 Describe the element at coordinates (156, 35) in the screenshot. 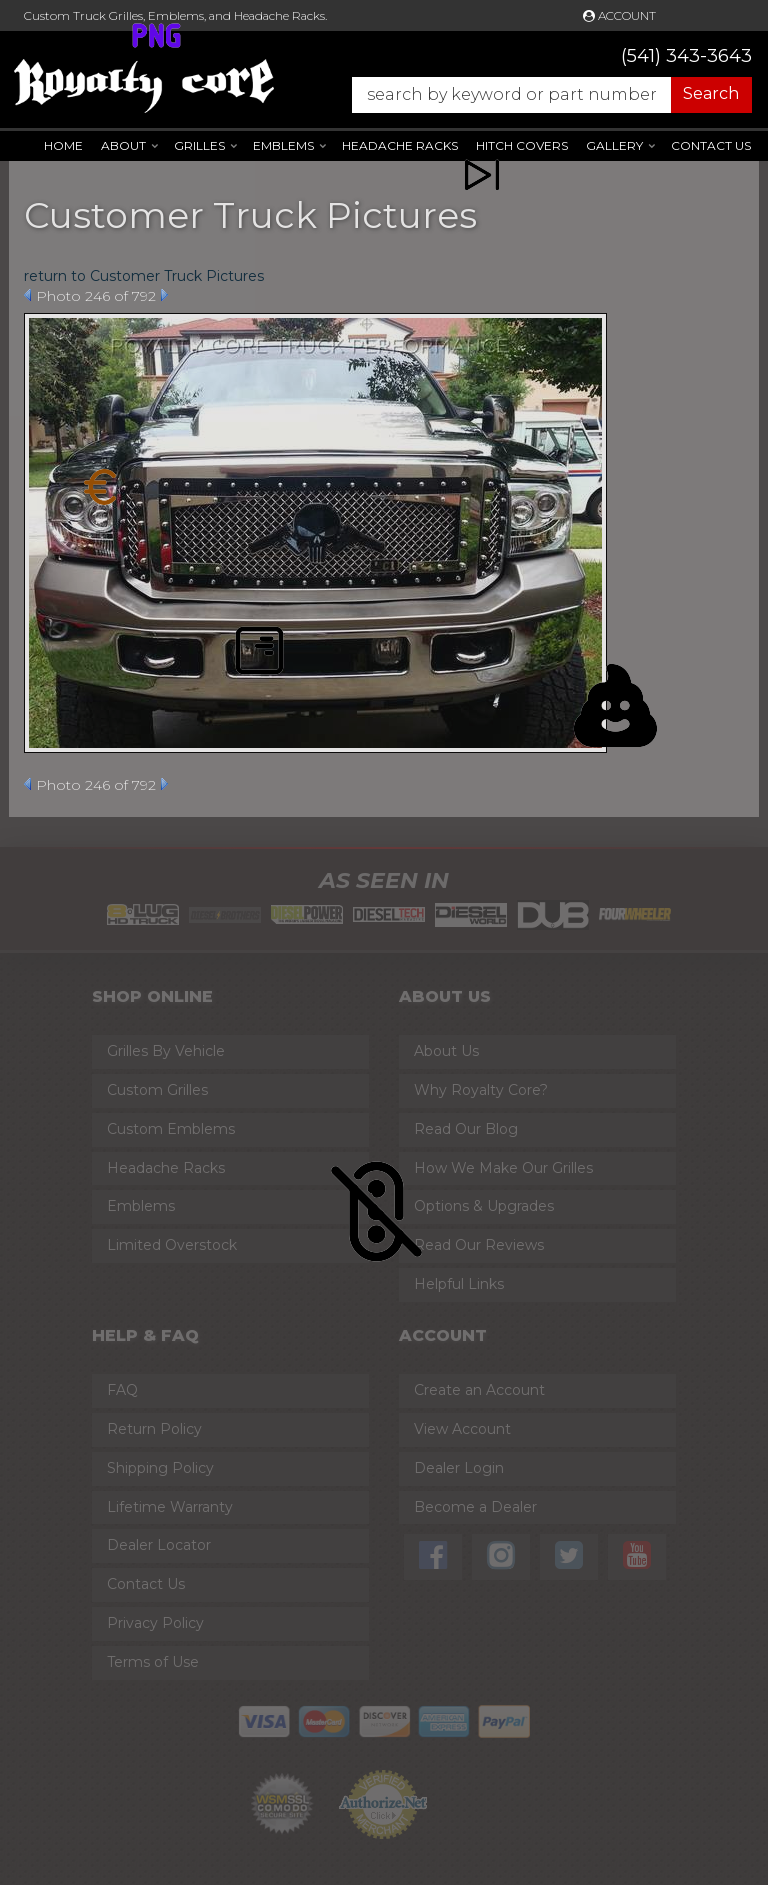

I see `indicates a PNG image file type` at that location.